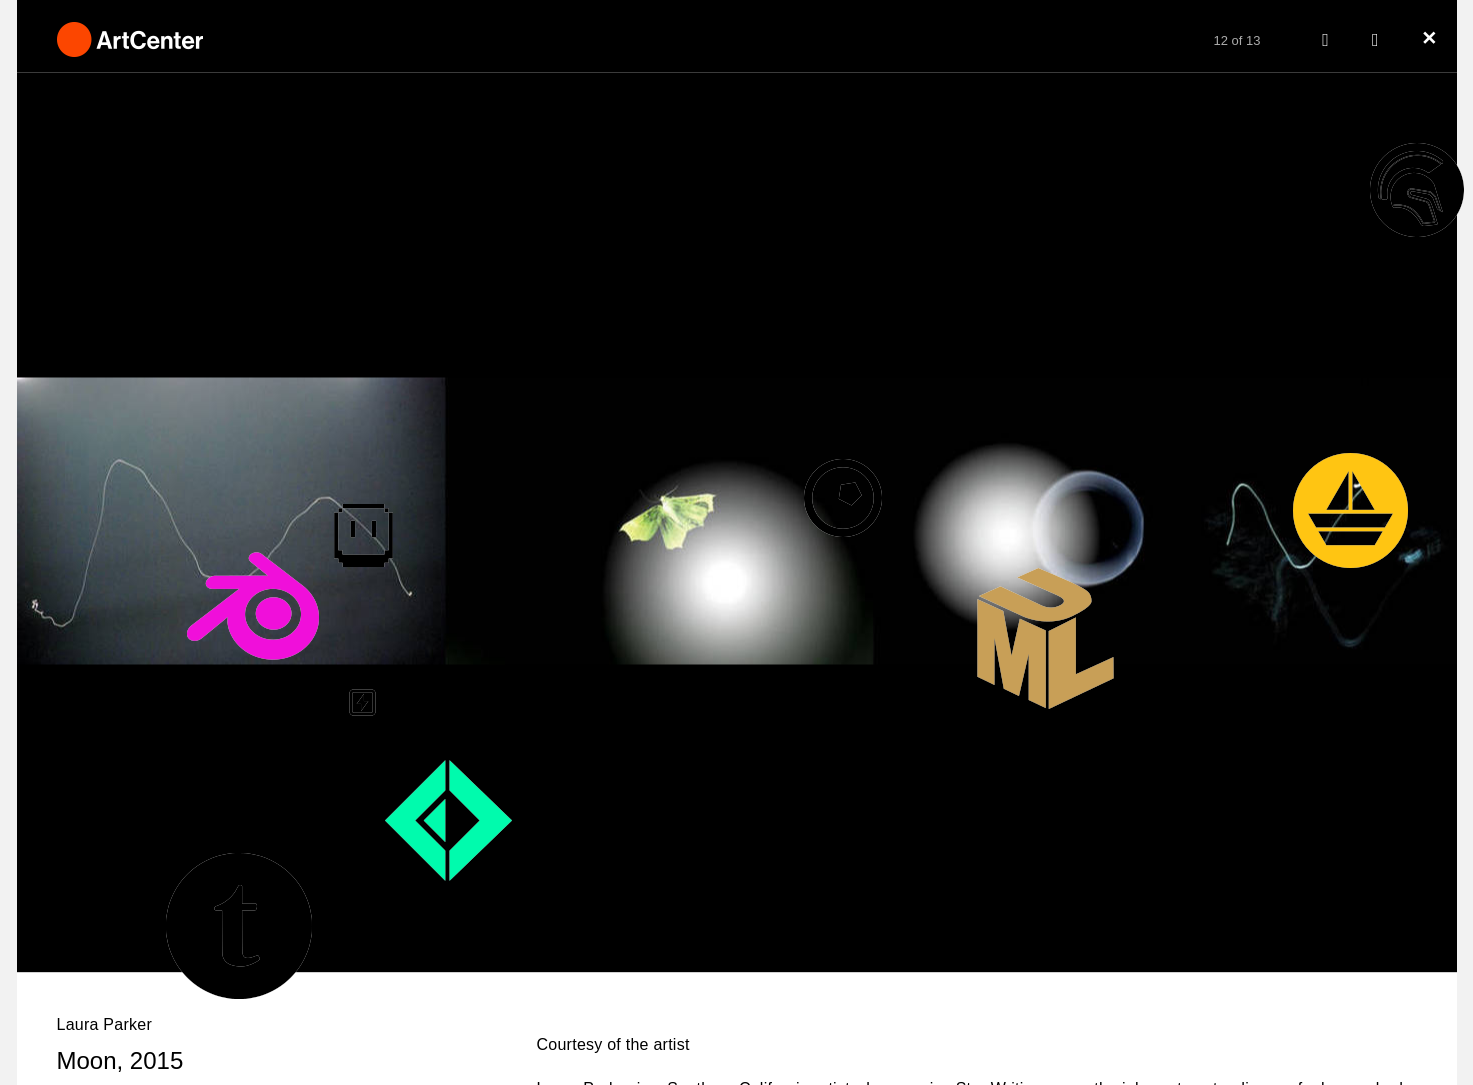  Describe the element at coordinates (1417, 190) in the screenshot. I see `indicates delphi programming environment or IDE` at that location.